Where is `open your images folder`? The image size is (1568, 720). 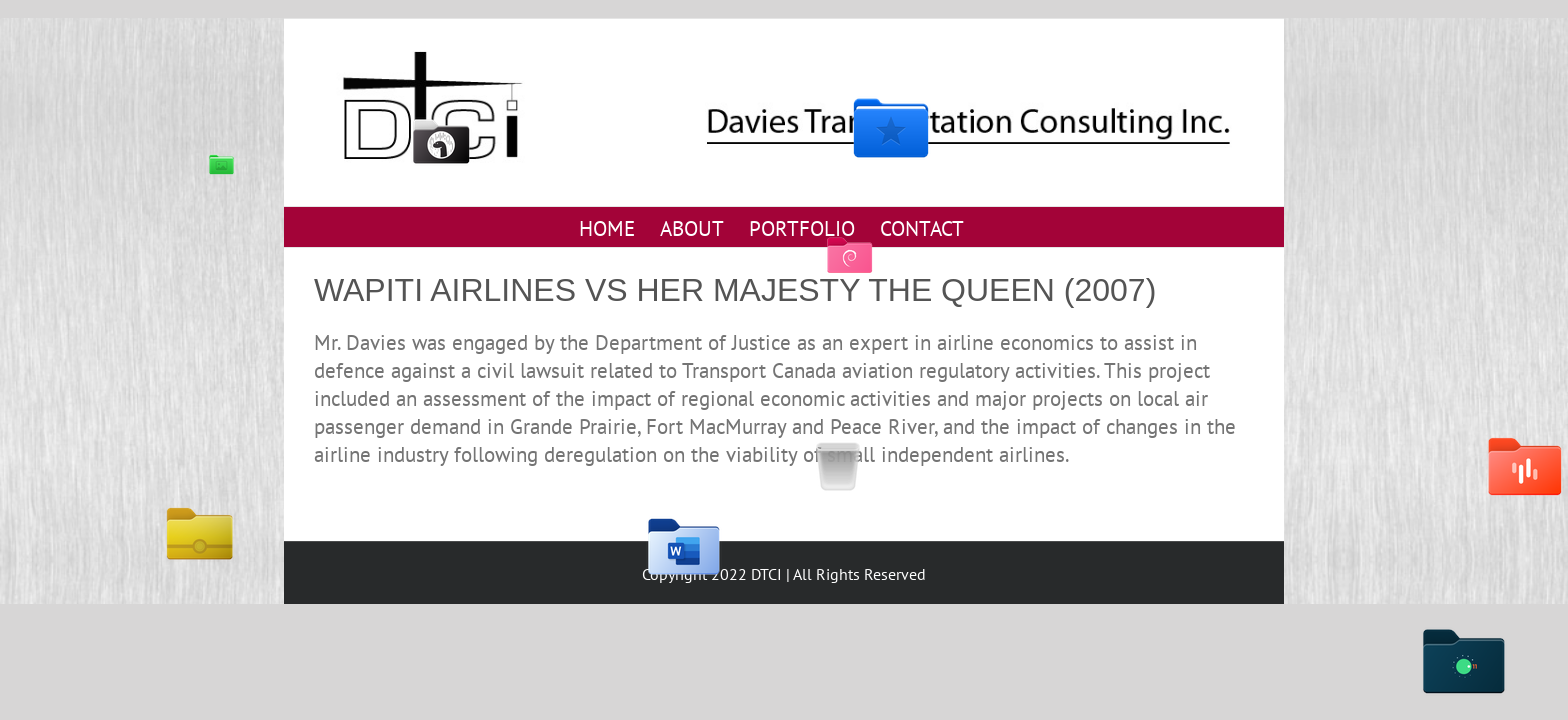 open your images folder is located at coordinates (221, 164).